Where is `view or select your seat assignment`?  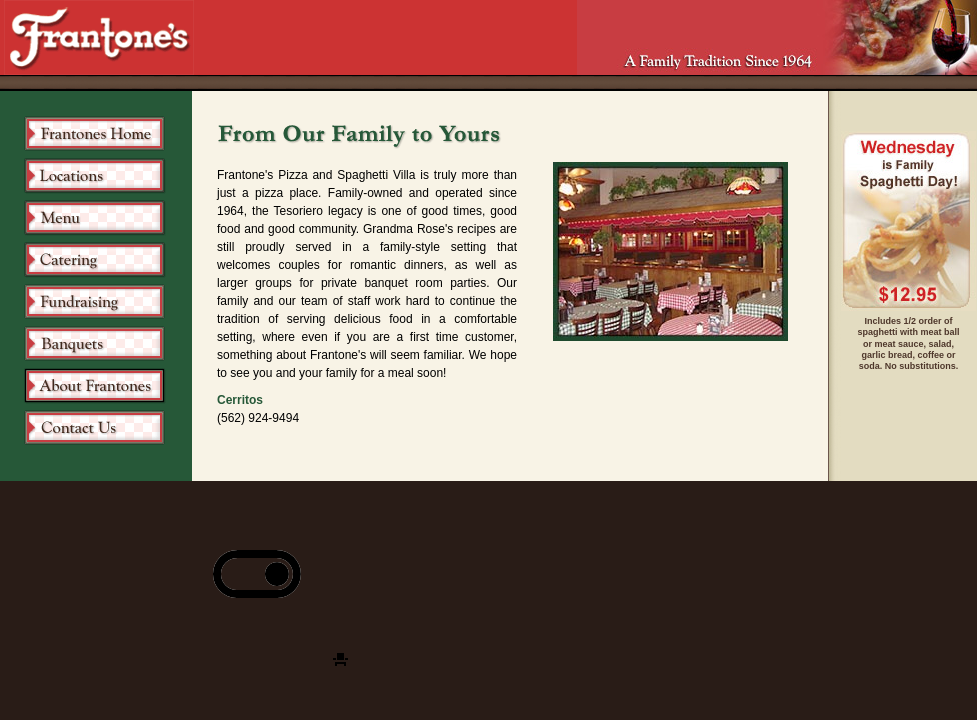
view or select your seat assignment is located at coordinates (340, 659).